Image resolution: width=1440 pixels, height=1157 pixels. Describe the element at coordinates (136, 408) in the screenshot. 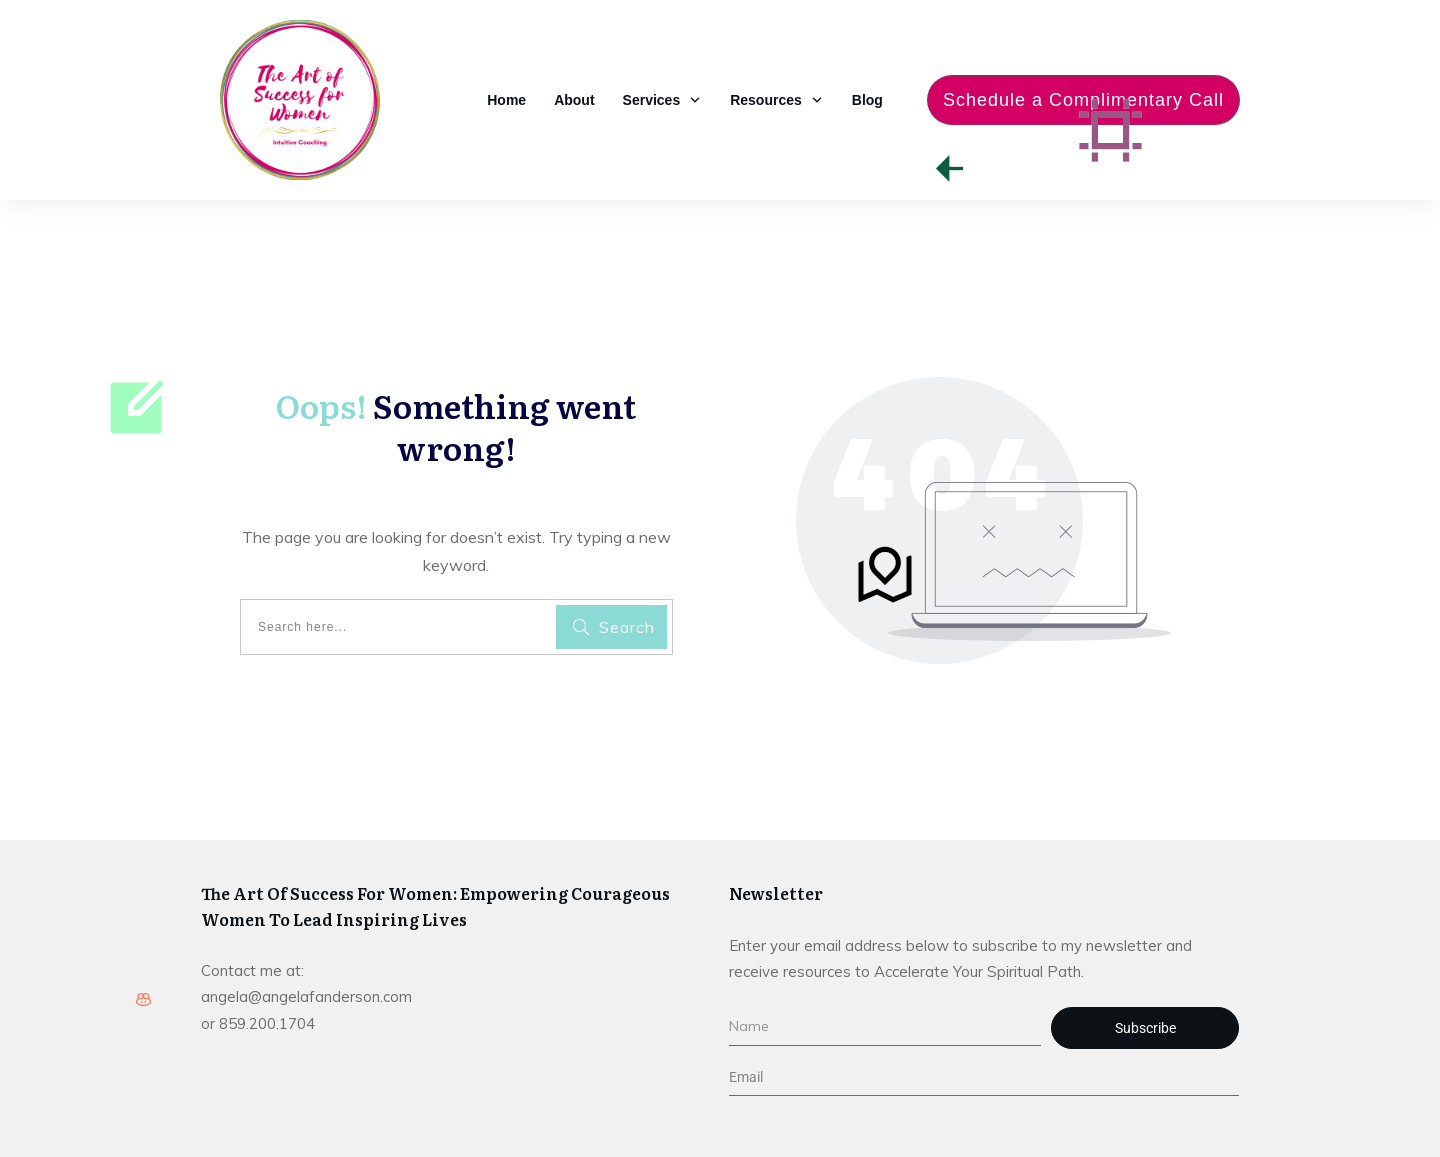

I see `edit or compose a new document` at that location.